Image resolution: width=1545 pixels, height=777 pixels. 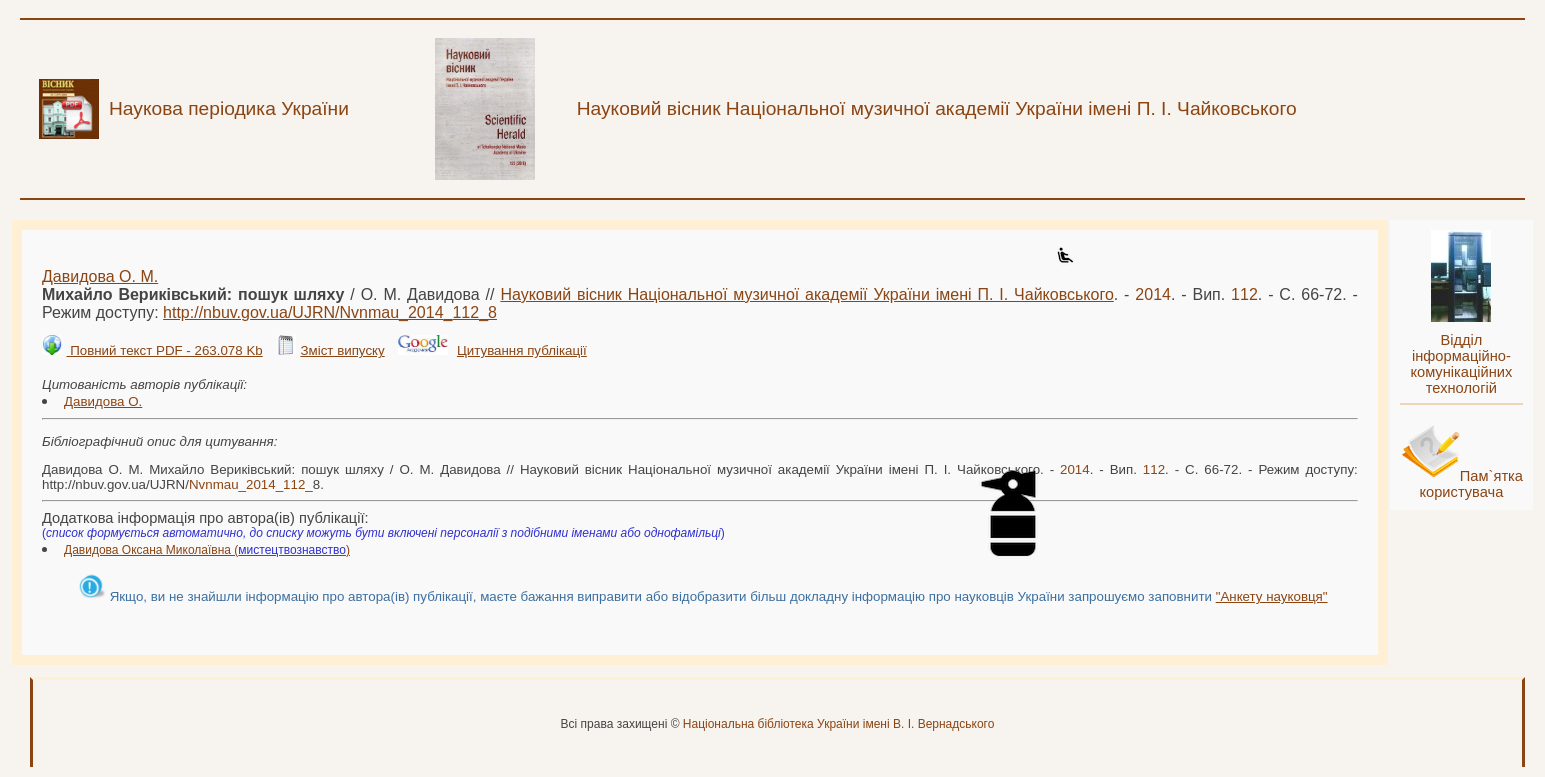 I want to click on locate fire safety equipment, so click(x=1013, y=511).